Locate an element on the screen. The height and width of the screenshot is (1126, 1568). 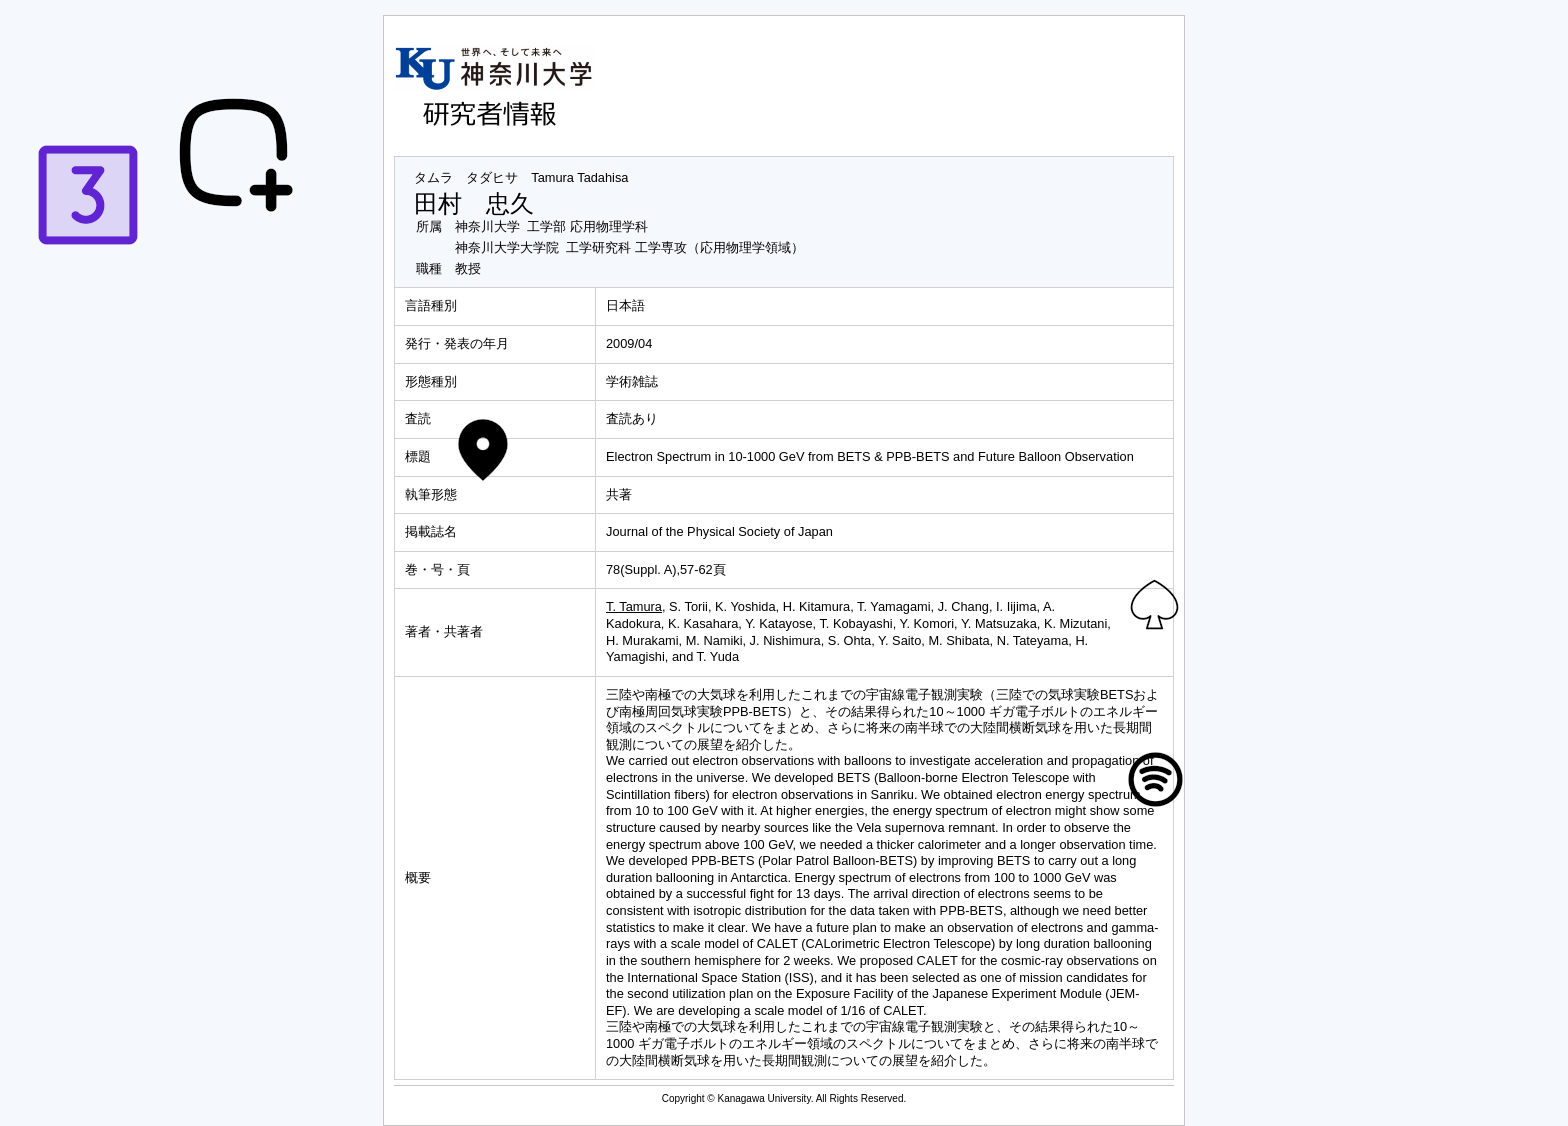
playing cards or card game category is located at coordinates (1154, 605).